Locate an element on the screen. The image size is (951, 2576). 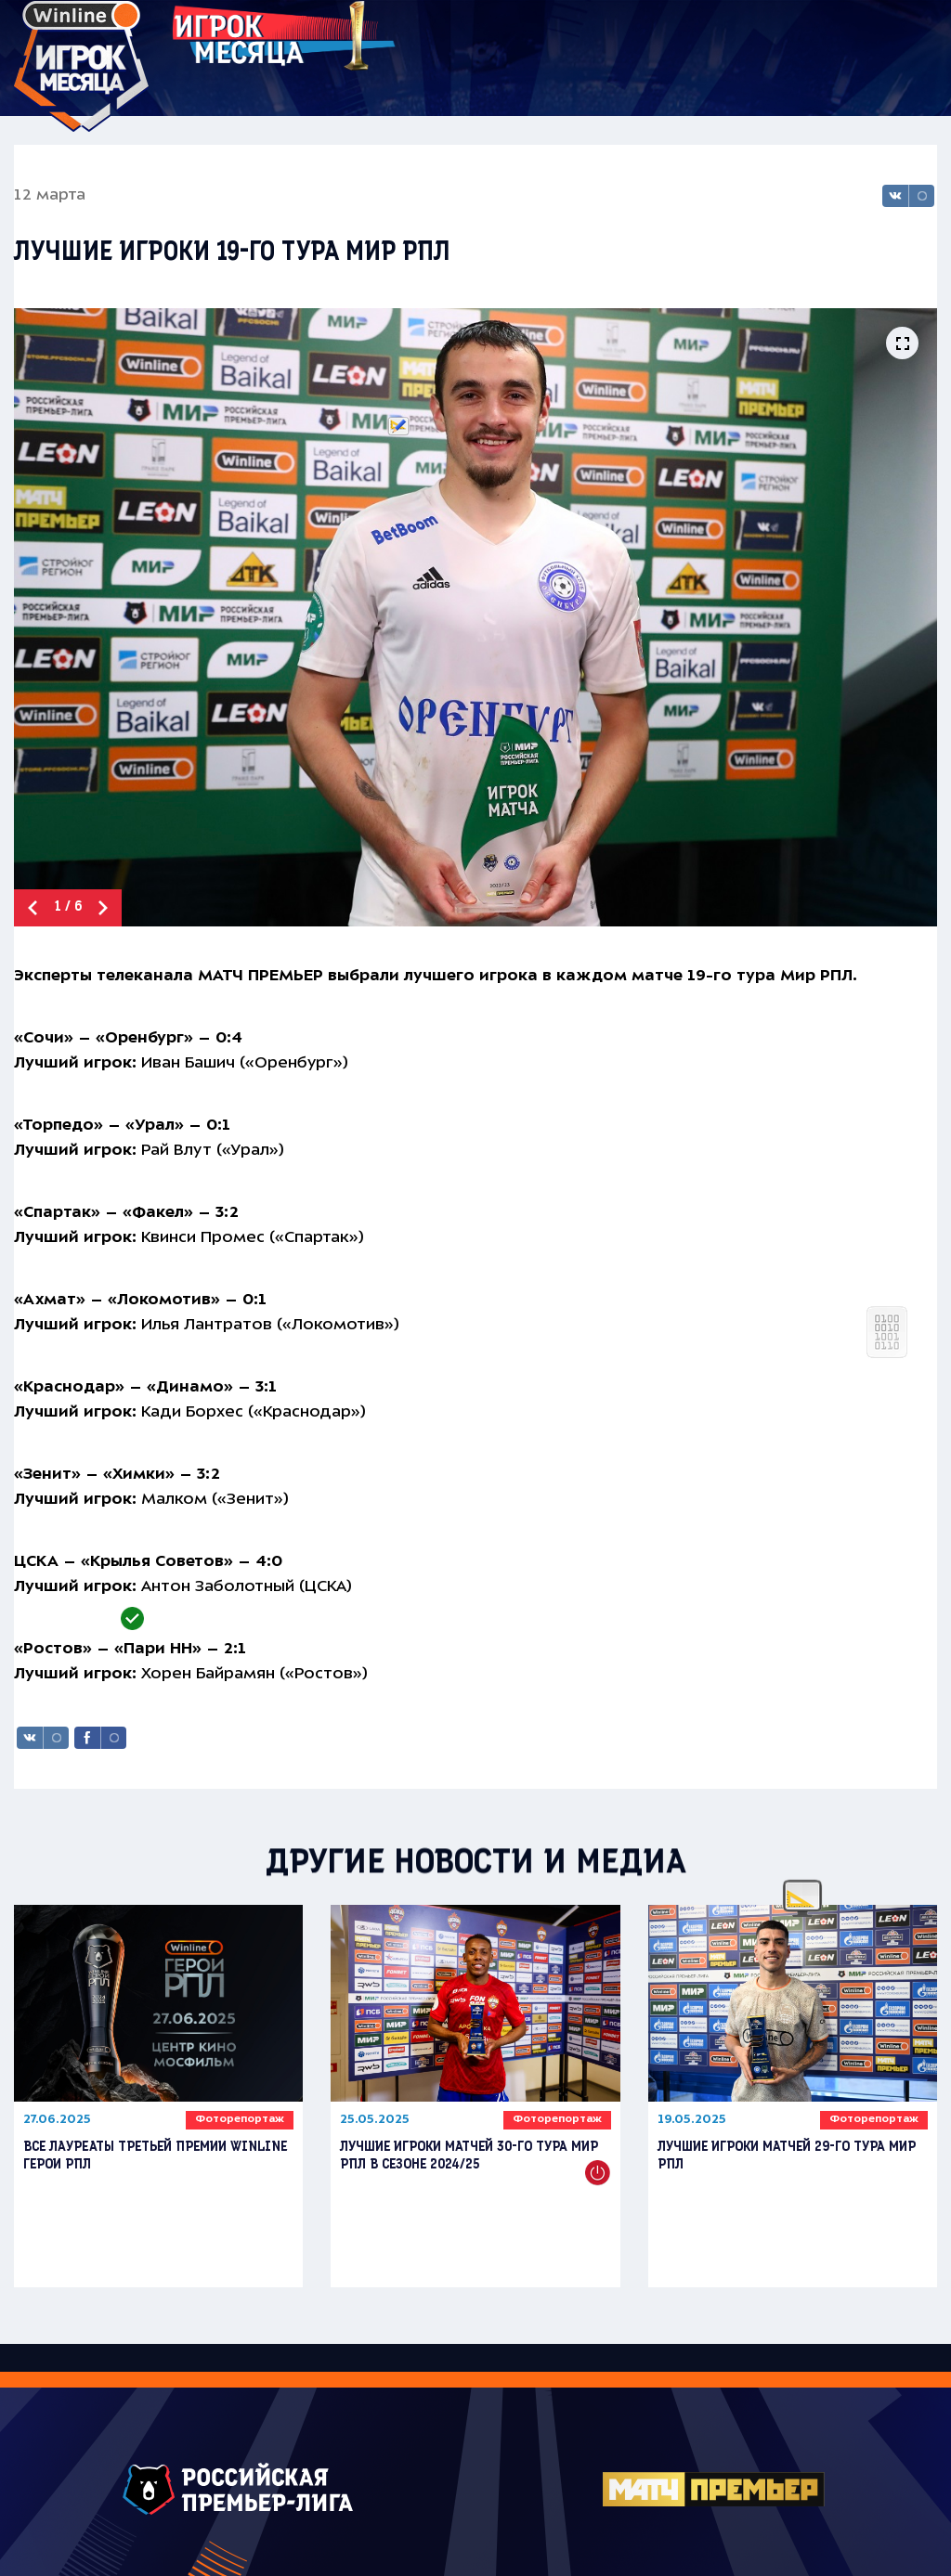
access utility and accessory applications is located at coordinates (398, 426).